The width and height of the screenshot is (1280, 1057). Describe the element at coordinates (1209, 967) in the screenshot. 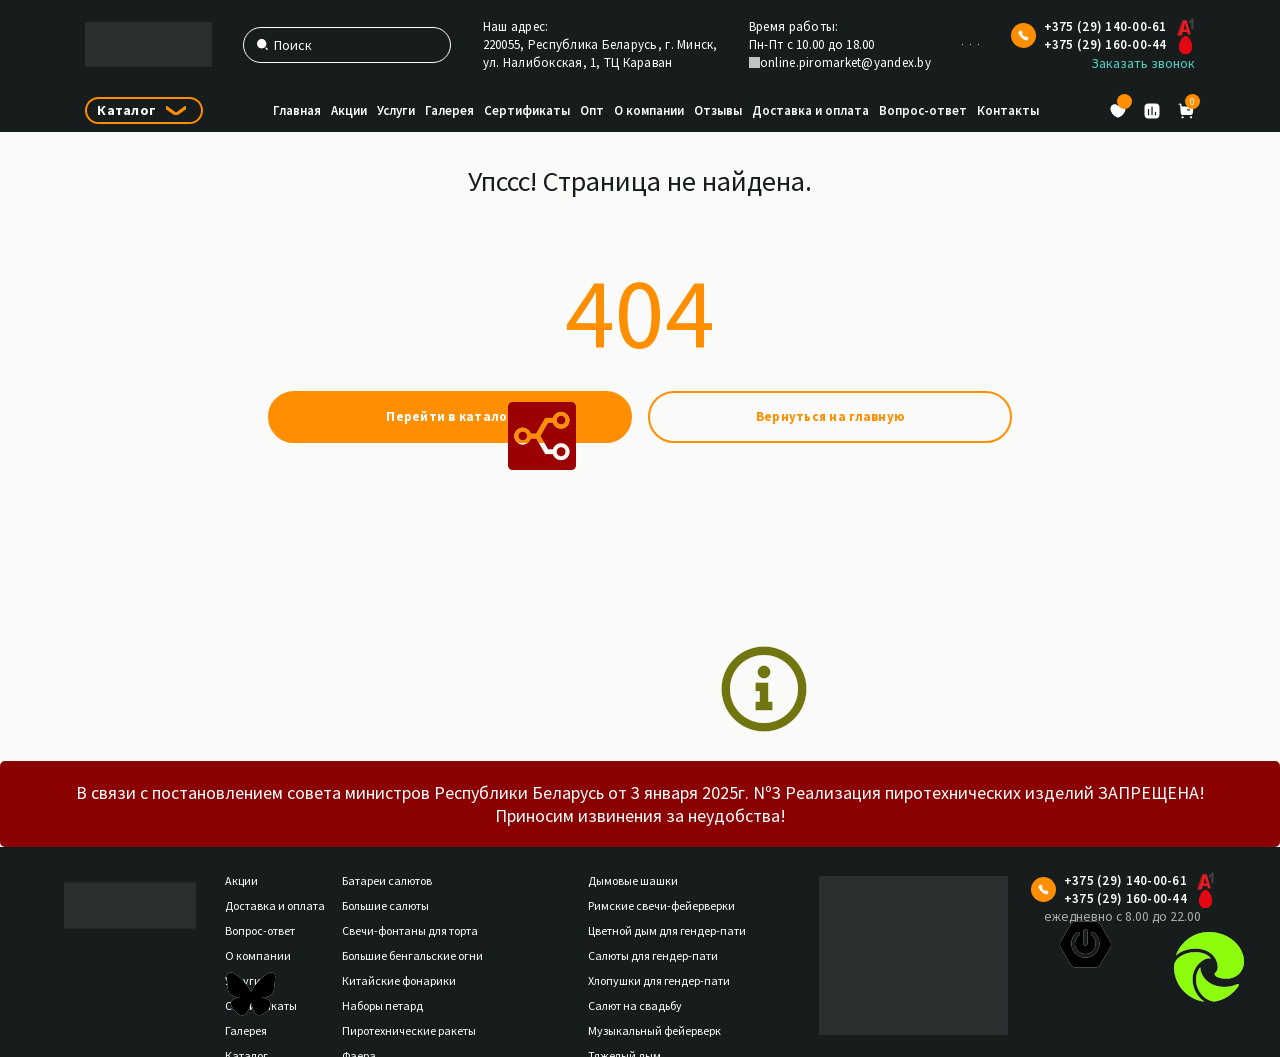

I see `open microsoft edge browser` at that location.